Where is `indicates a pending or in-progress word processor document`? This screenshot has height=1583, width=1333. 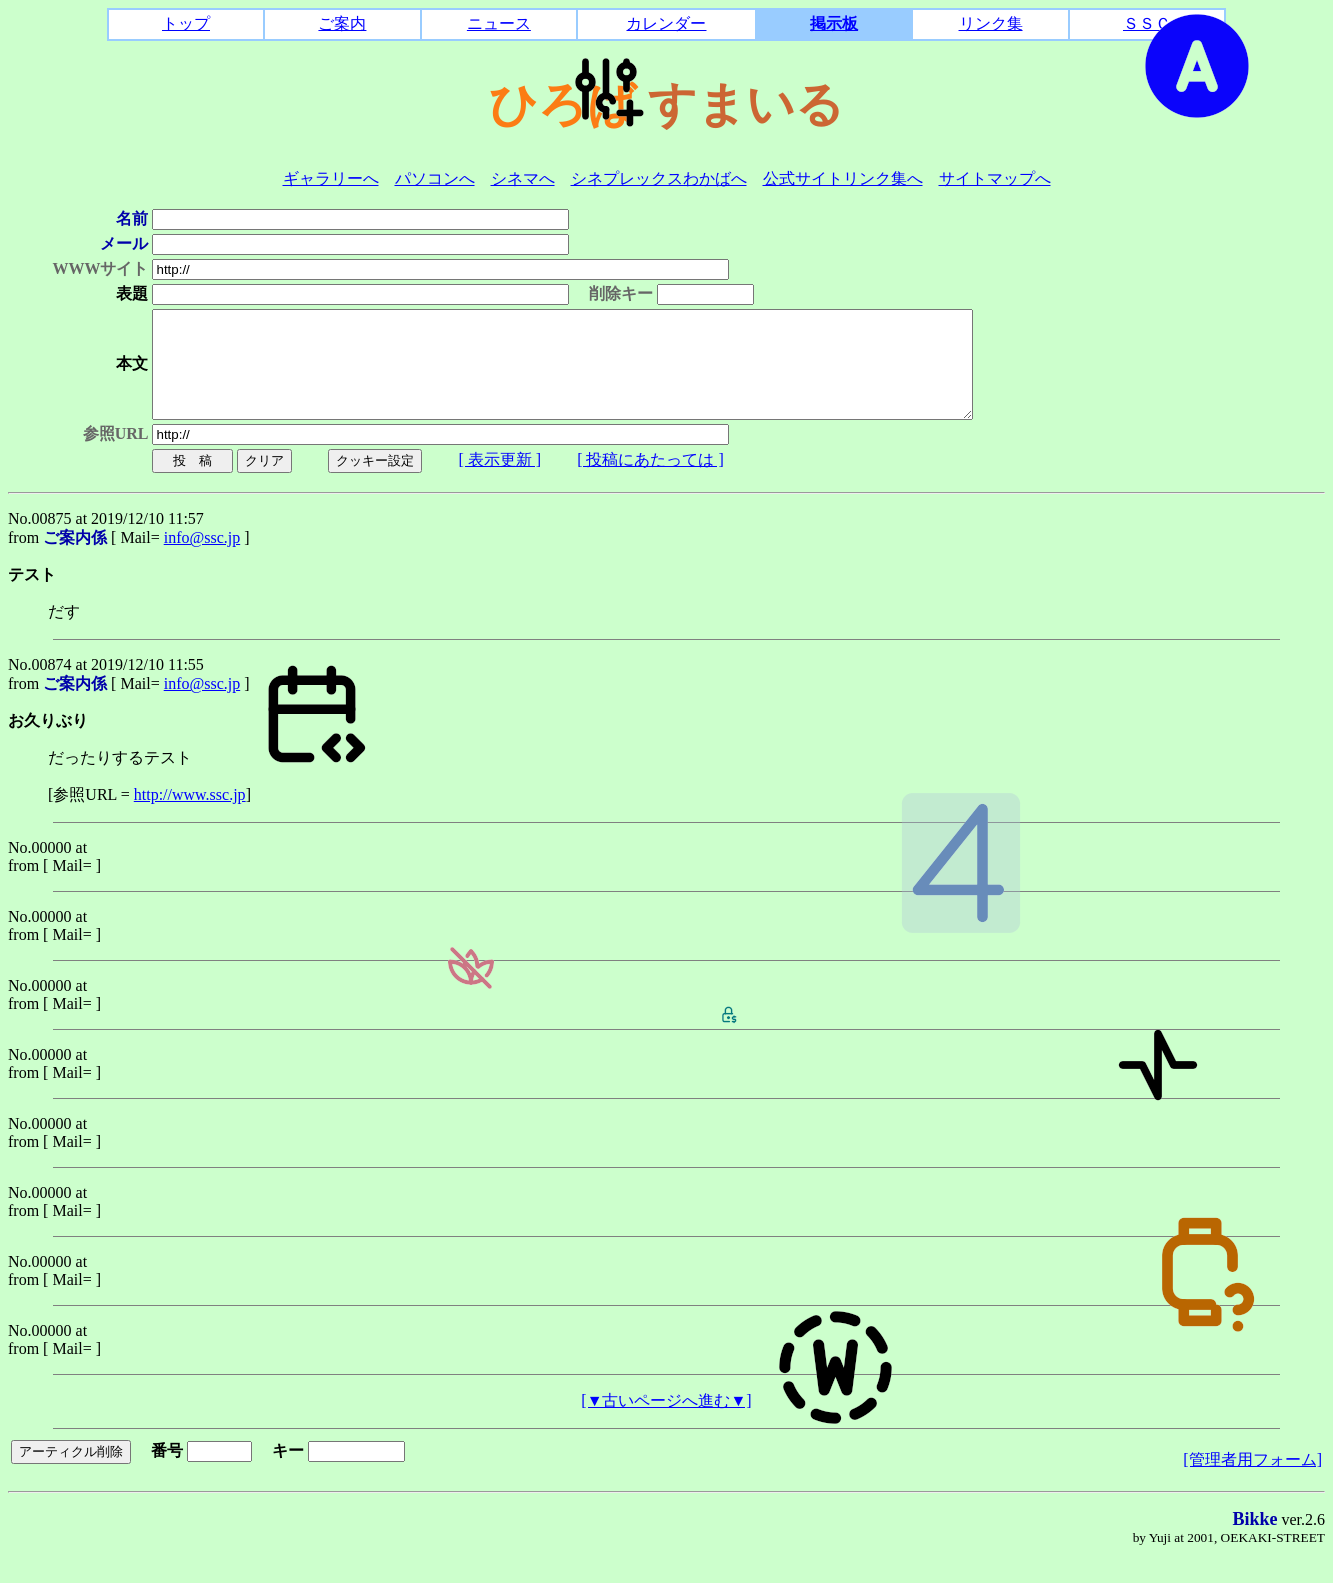 indicates a pending or in-progress word processor document is located at coordinates (835, 1367).